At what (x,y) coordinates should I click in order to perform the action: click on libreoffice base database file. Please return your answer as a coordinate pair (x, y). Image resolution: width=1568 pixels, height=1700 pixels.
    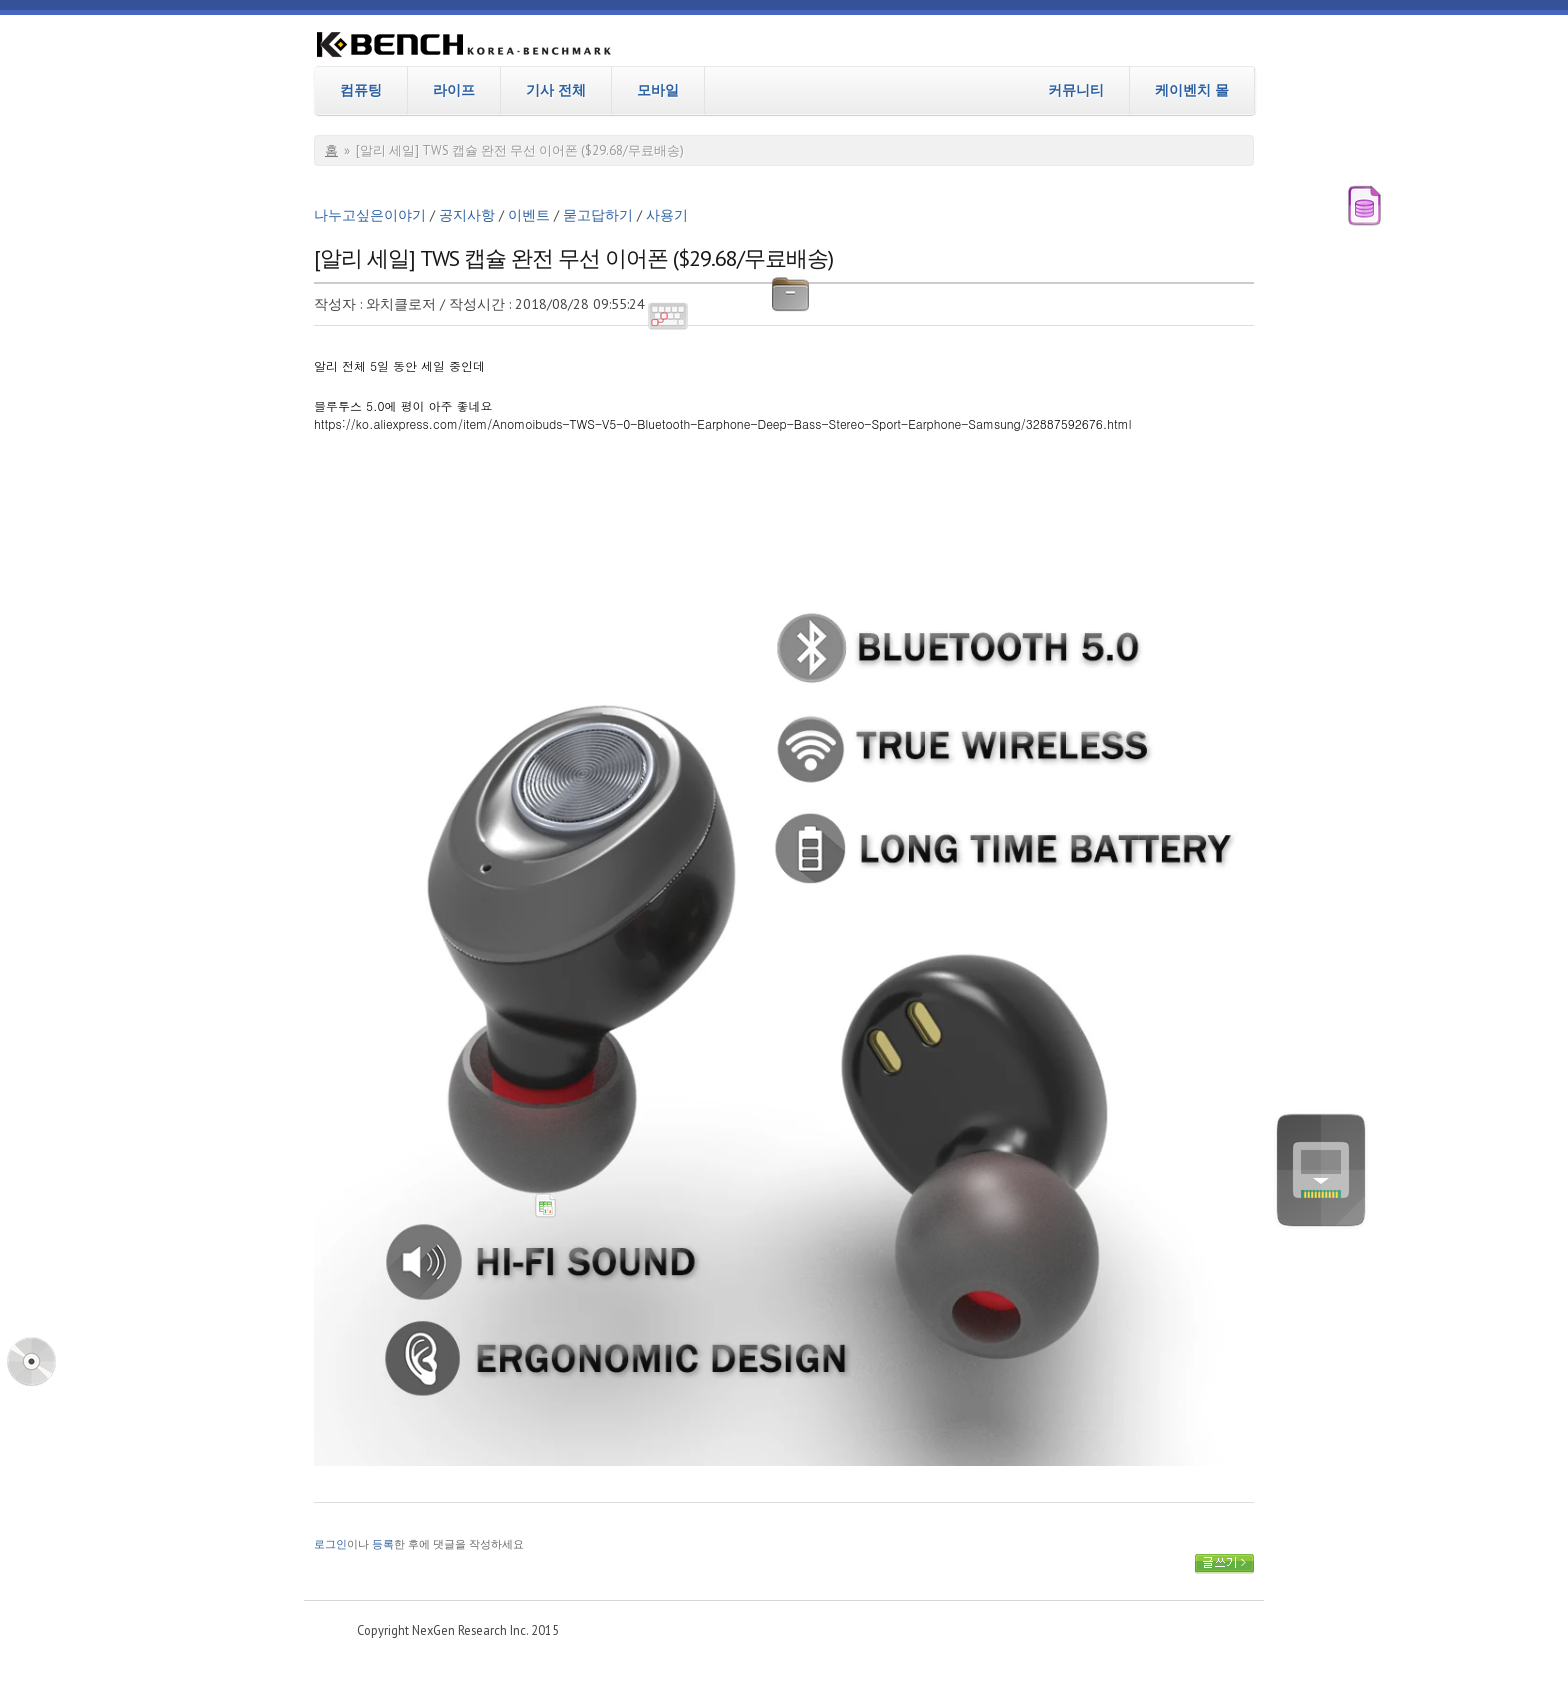
    Looking at the image, I should click on (1364, 205).